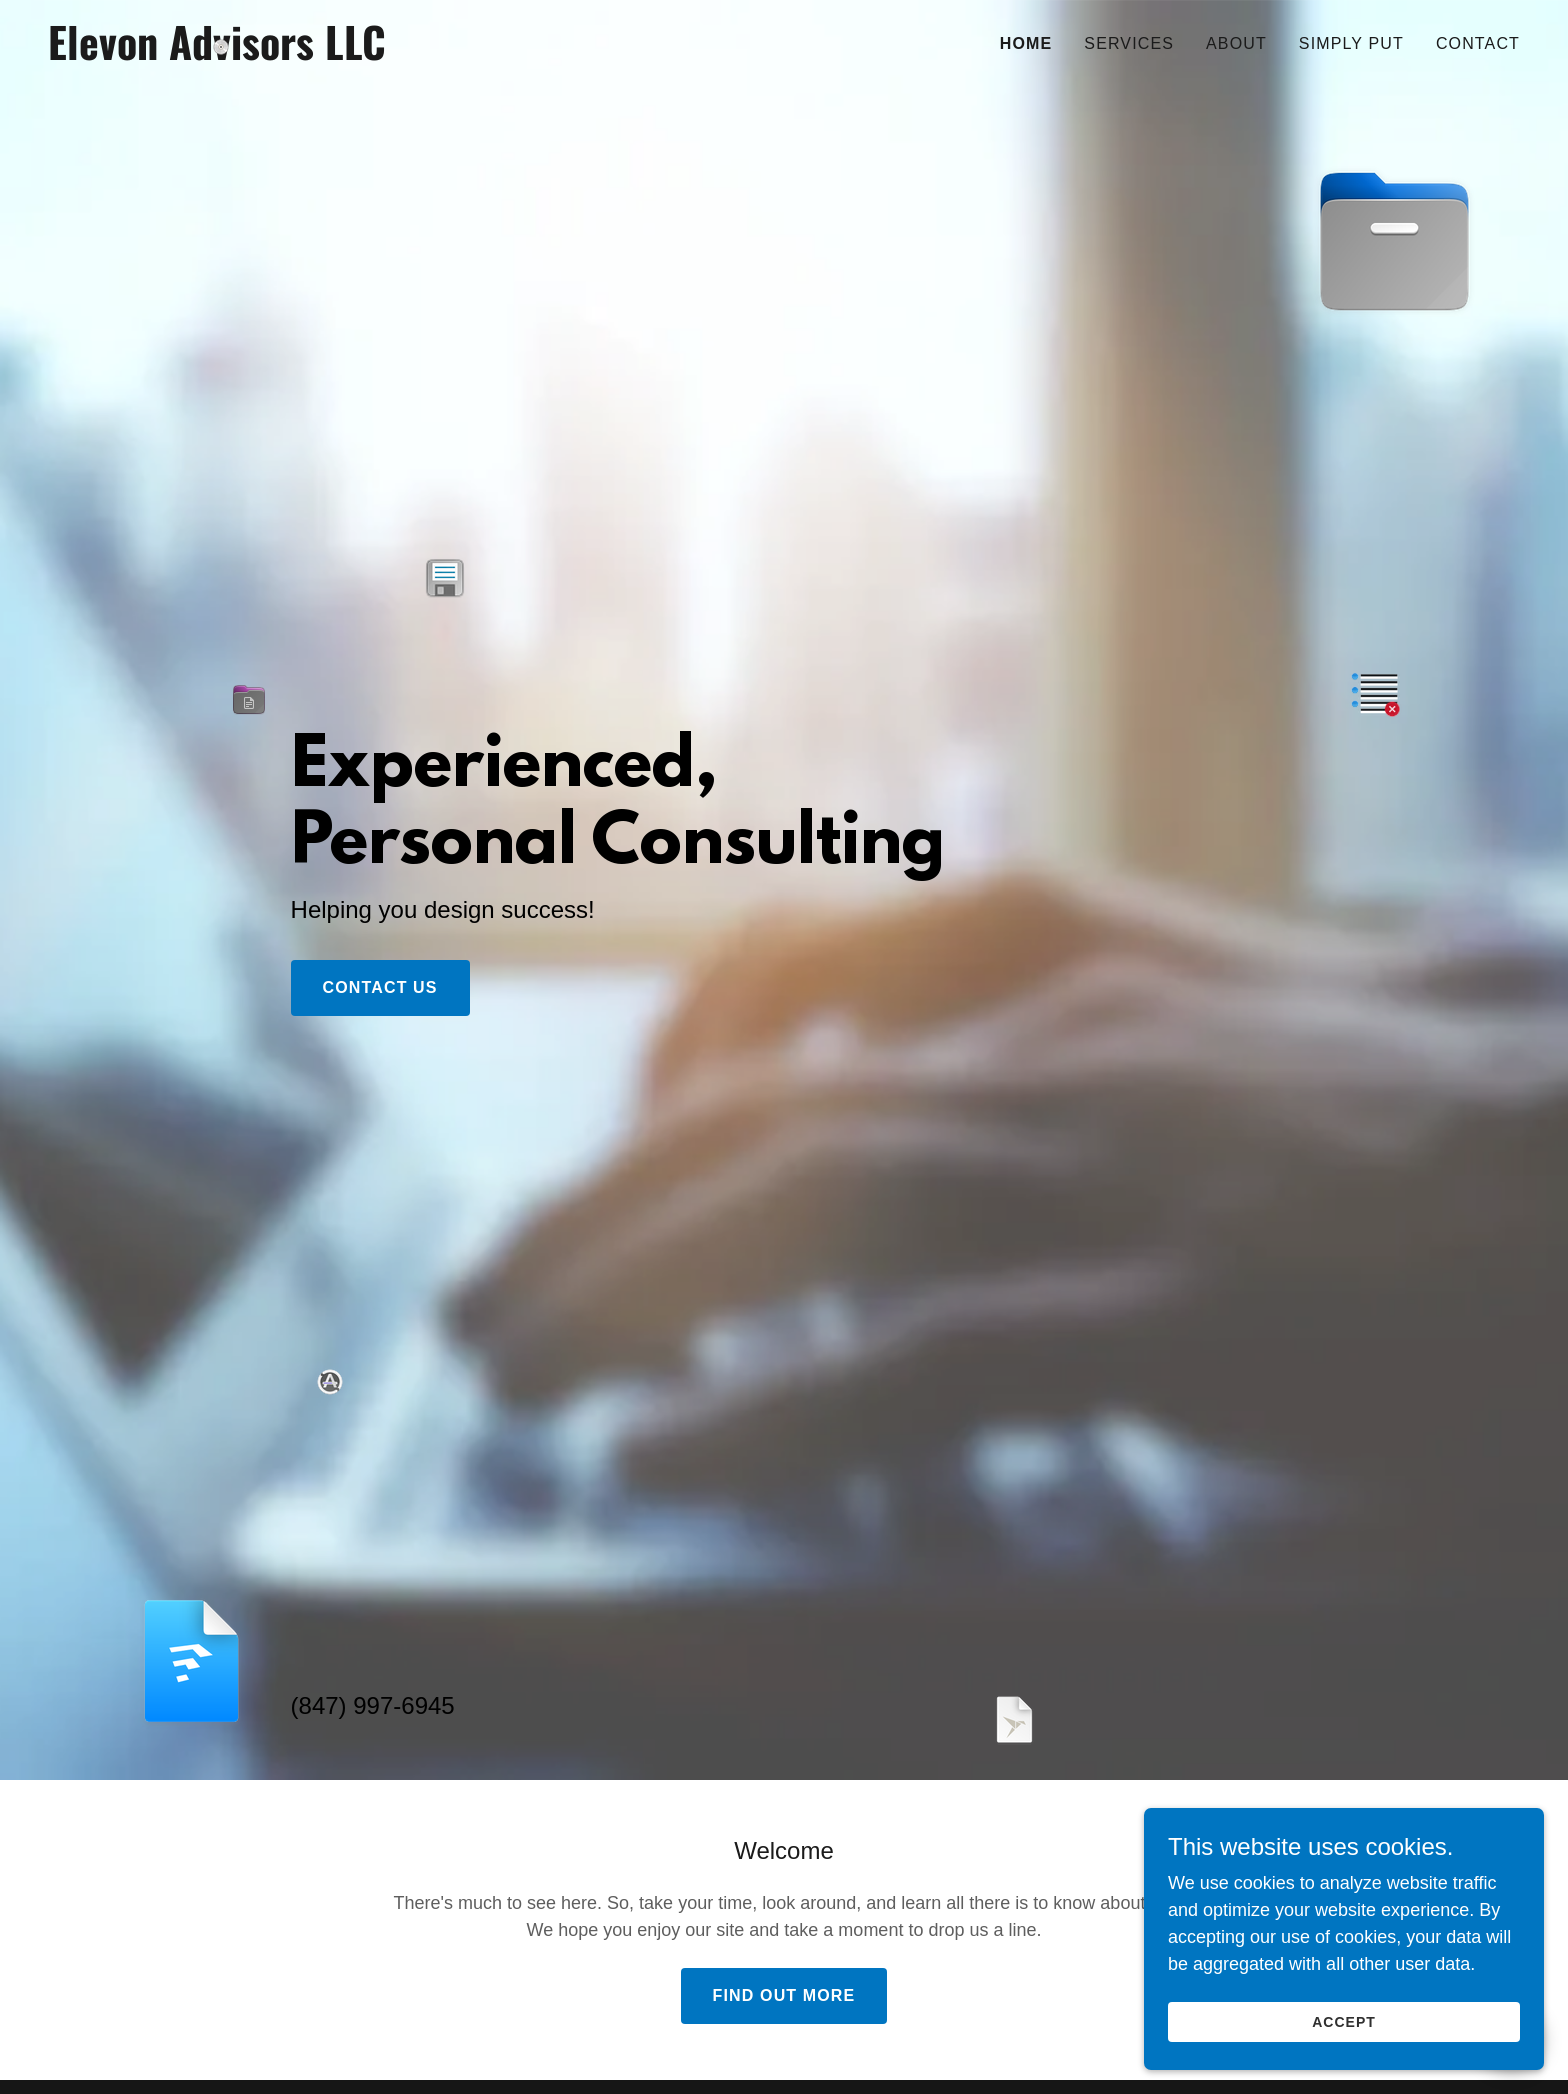 The height and width of the screenshot is (2094, 1568). I want to click on snap package file type indicator, so click(1014, 1720).